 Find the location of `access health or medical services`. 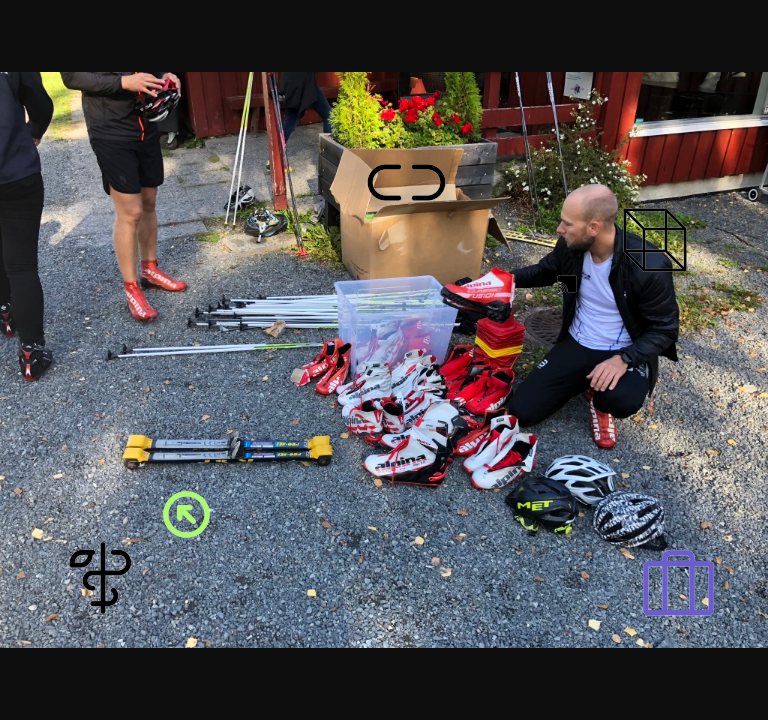

access health or medical services is located at coordinates (103, 578).